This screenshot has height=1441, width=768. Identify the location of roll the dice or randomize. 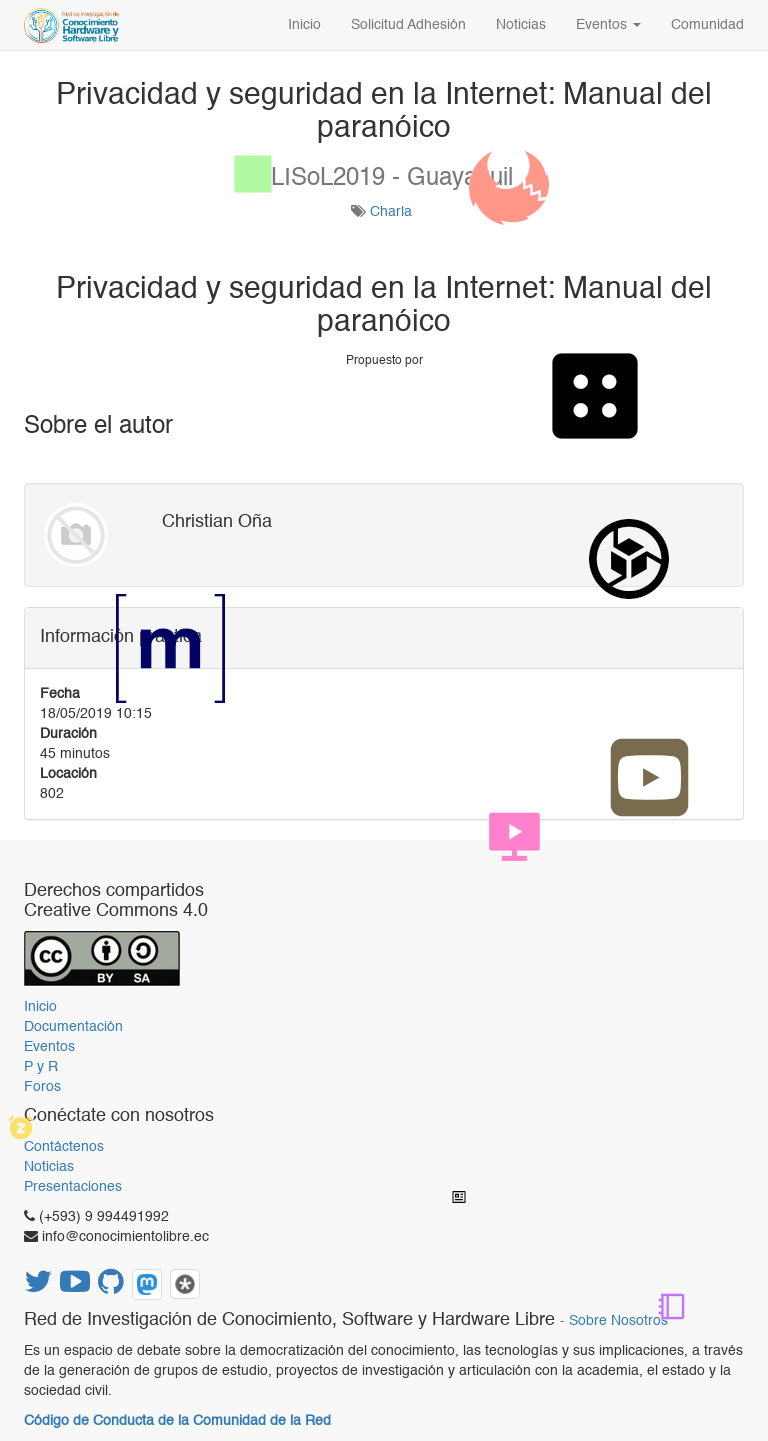
(595, 396).